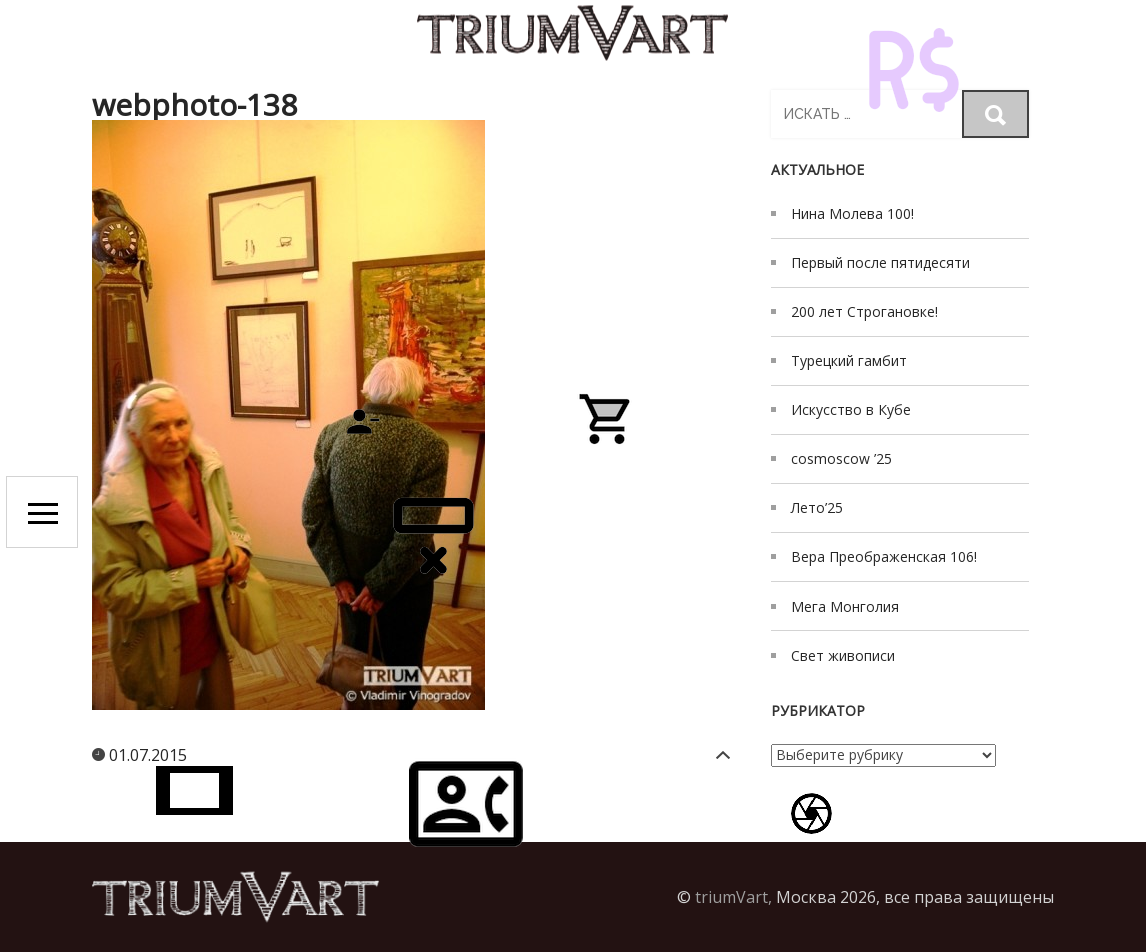 The height and width of the screenshot is (952, 1146). What do you see at coordinates (194, 790) in the screenshot?
I see `switch to landscape orientation mode` at bounding box center [194, 790].